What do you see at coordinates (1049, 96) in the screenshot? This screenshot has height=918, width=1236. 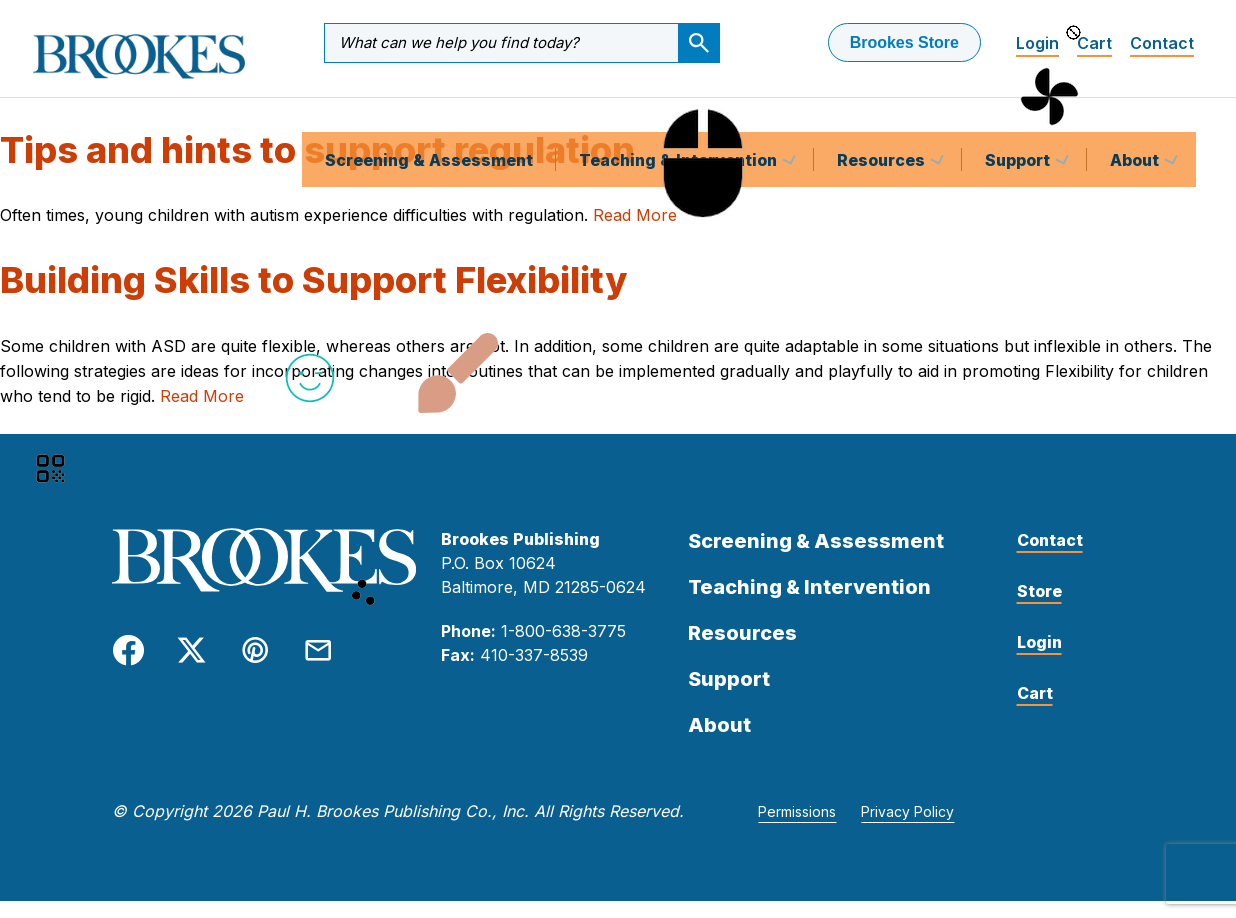 I see `access toys or games category` at bounding box center [1049, 96].